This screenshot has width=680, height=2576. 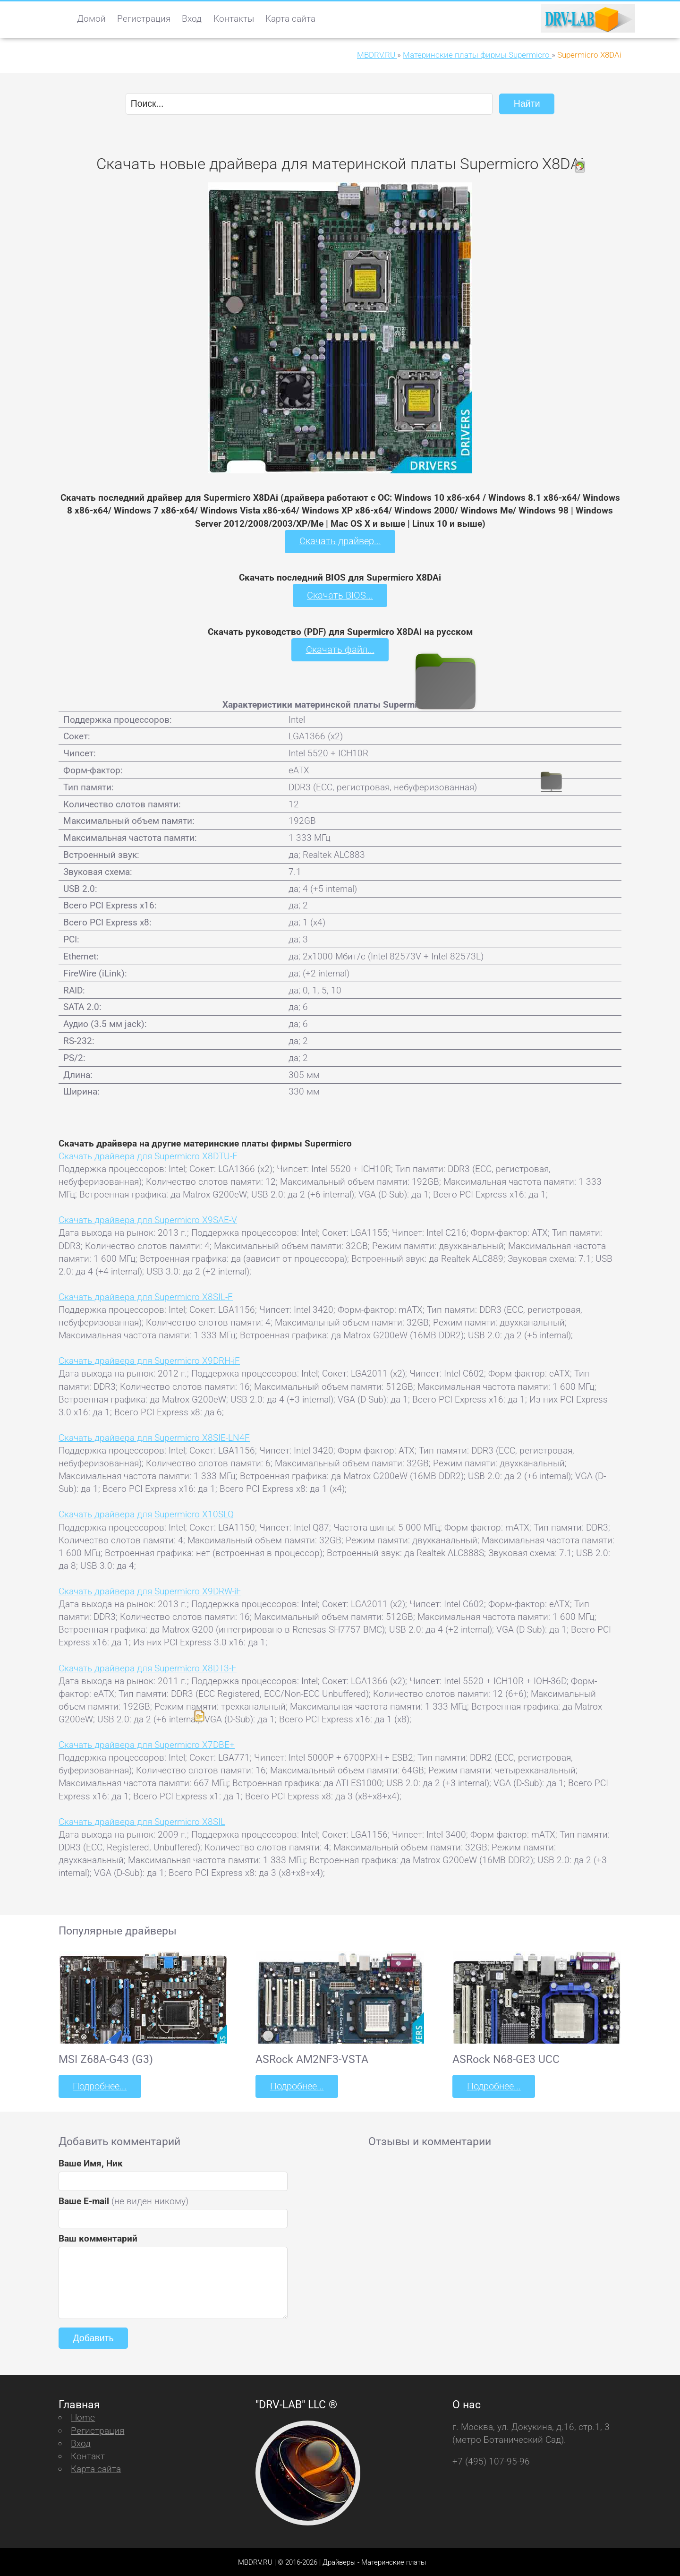 What do you see at coordinates (580, 167) in the screenshot?
I see `open gparted disk partition editor` at bounding box center [580, 167].